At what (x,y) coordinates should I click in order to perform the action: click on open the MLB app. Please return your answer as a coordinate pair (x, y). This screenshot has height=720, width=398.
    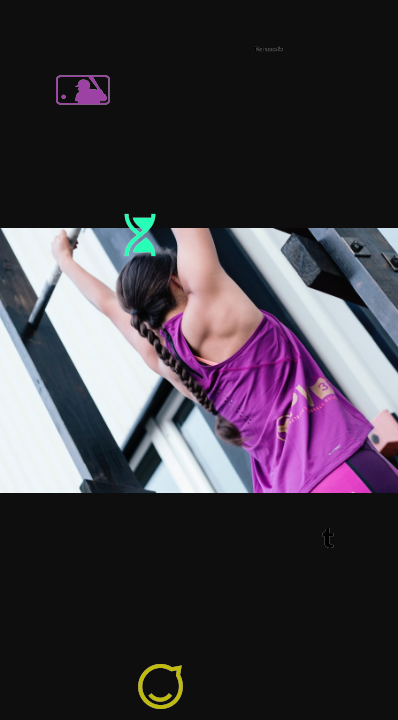
    Looking at the image, I should click on (83, 90).